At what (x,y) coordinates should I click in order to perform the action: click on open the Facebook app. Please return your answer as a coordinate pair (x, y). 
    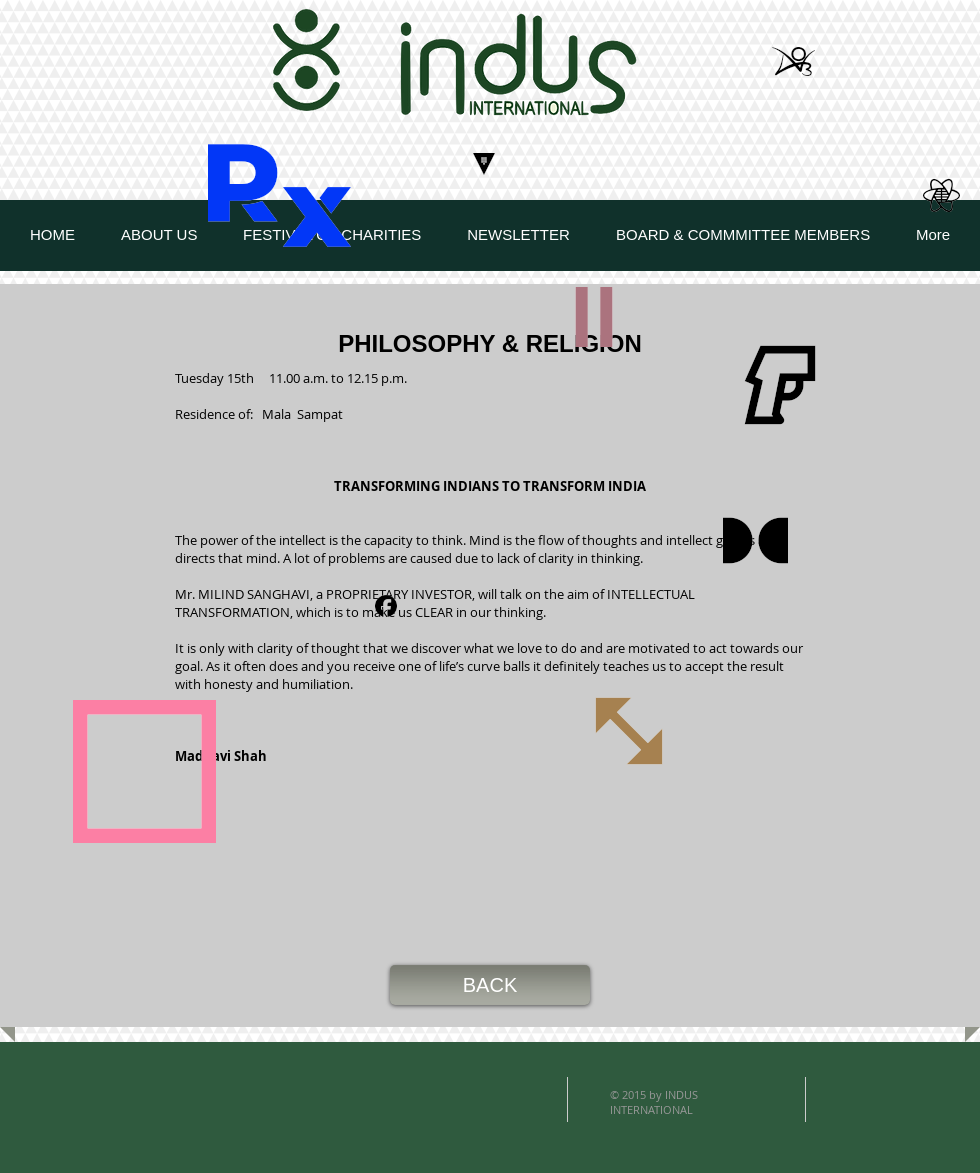
    Looking at the image, I should click on (386, 606).